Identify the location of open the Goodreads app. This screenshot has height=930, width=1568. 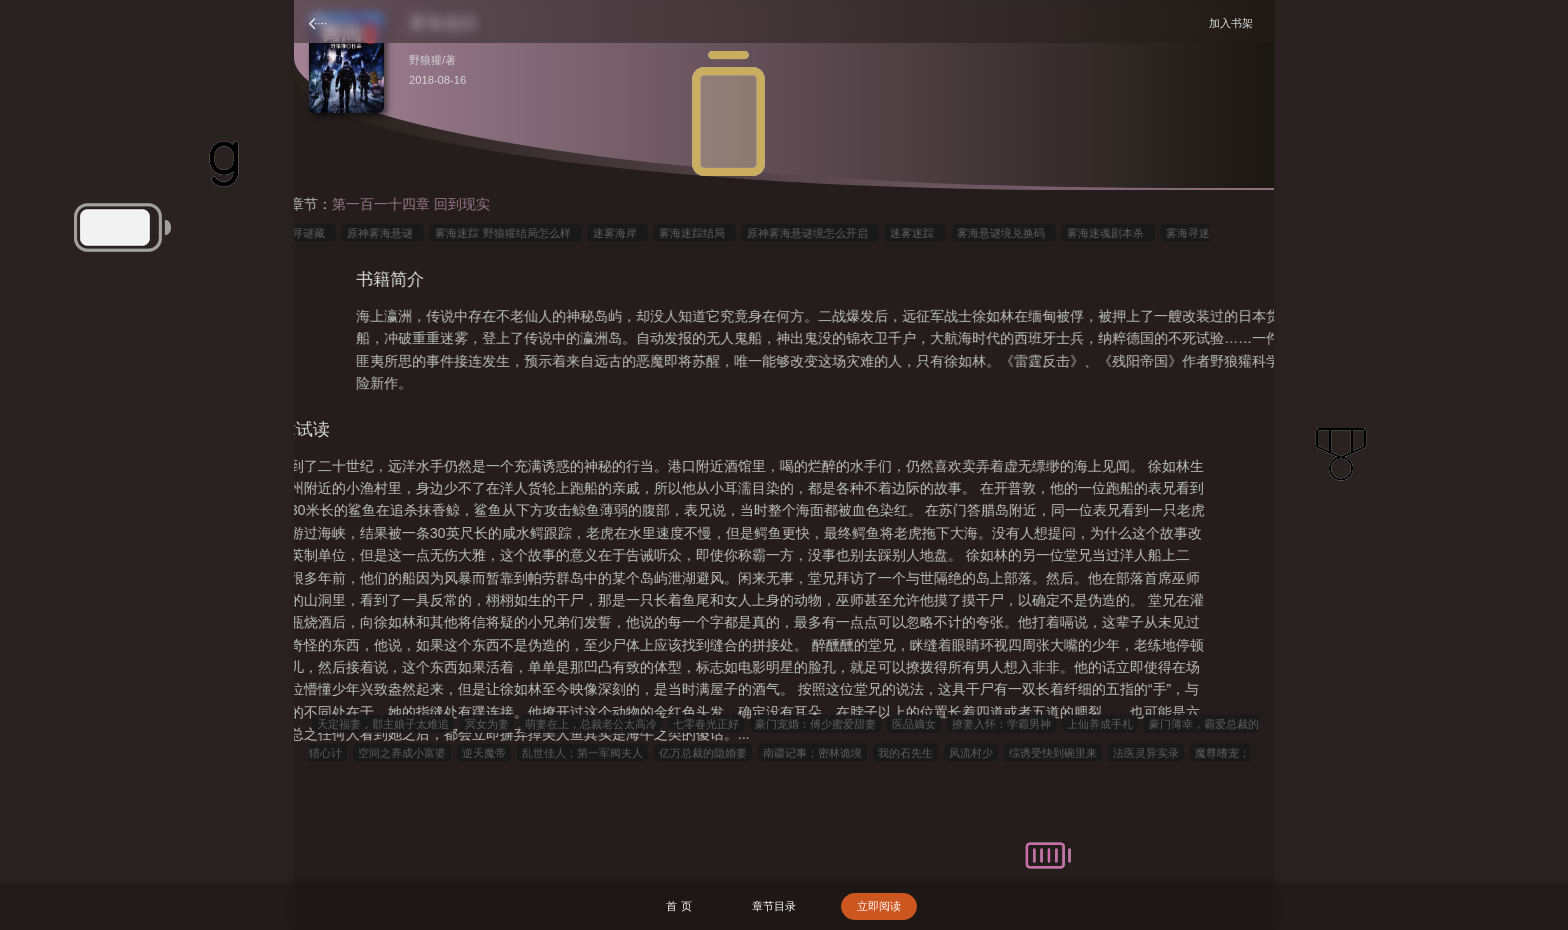
(224, 164).